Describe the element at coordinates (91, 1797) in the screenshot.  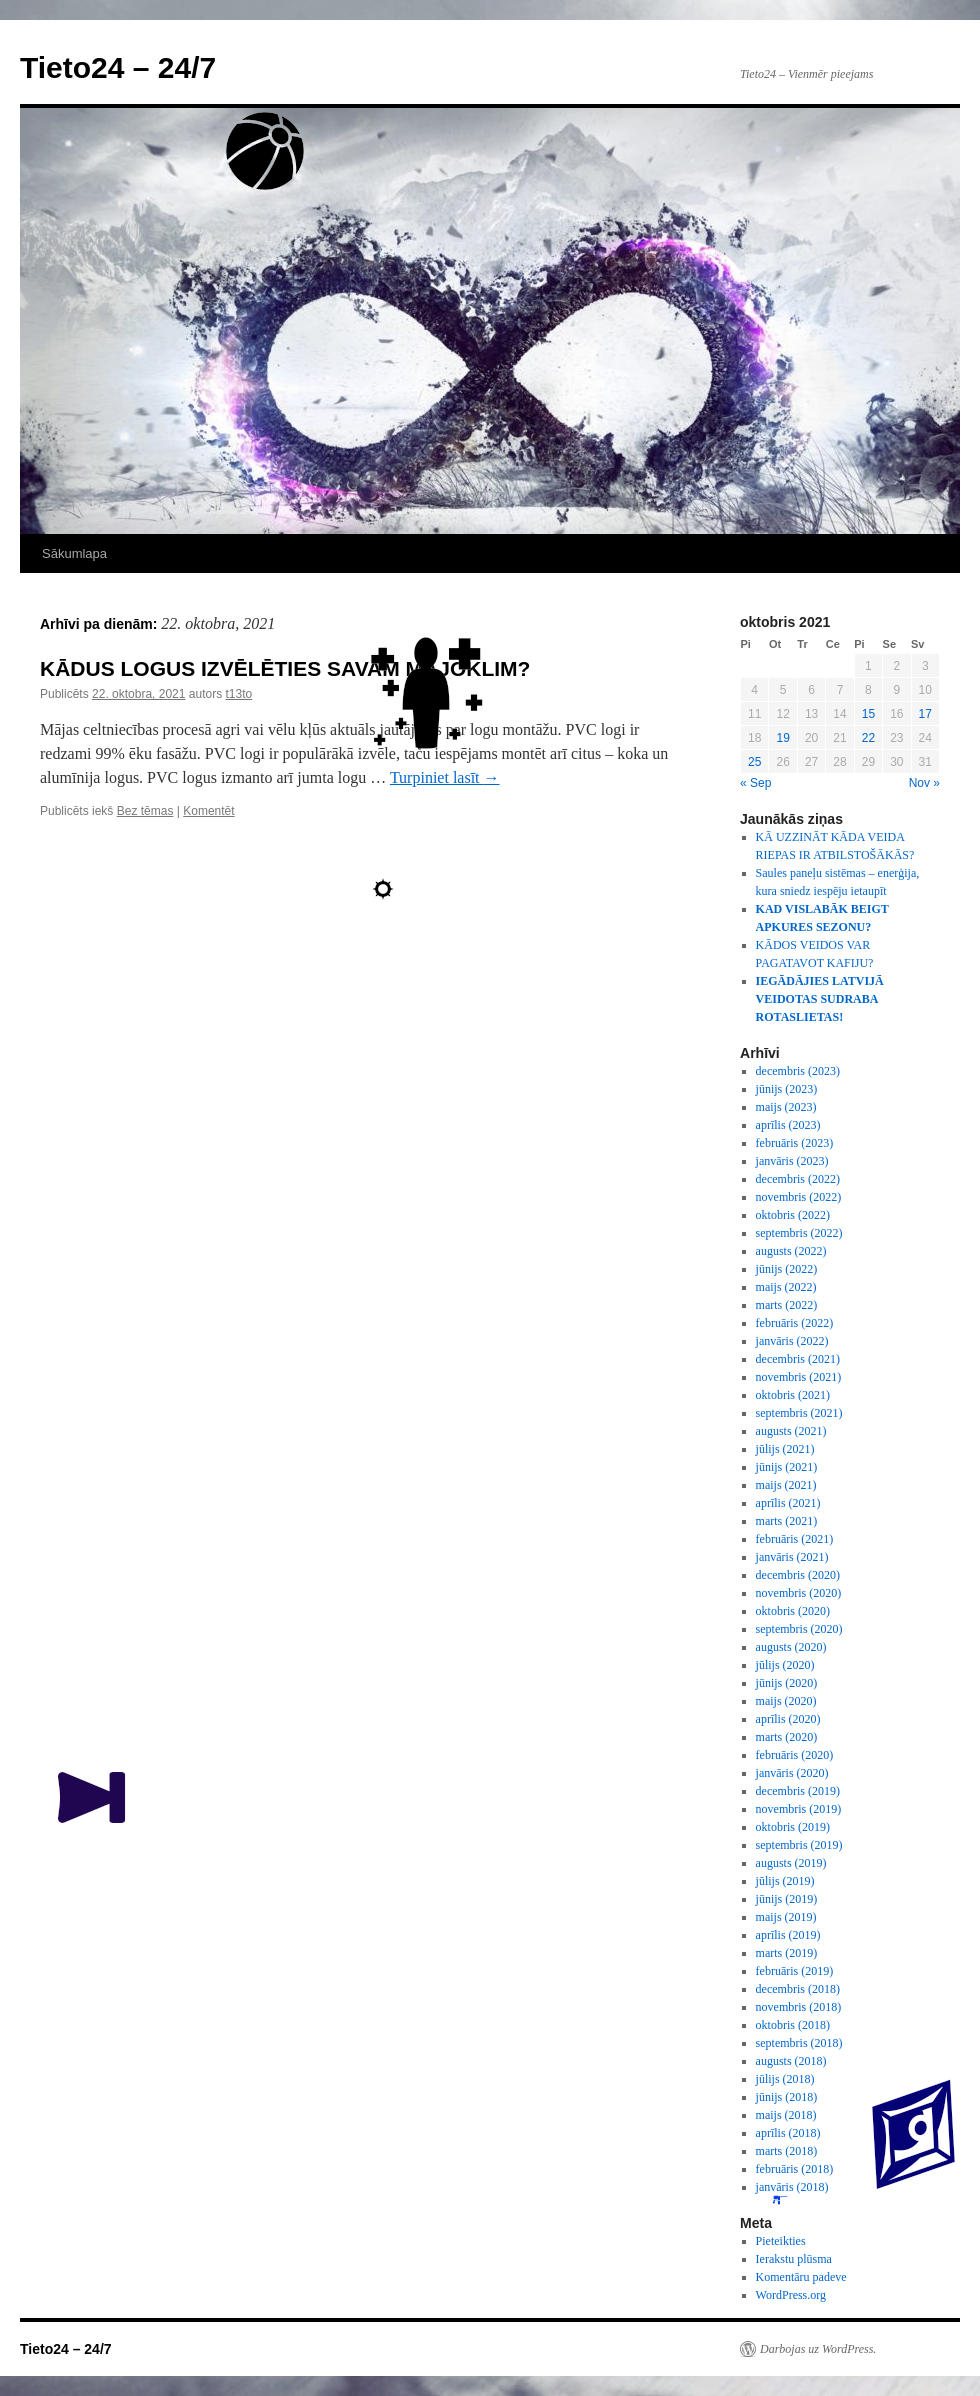
I see `skip to next track or media` at that location.